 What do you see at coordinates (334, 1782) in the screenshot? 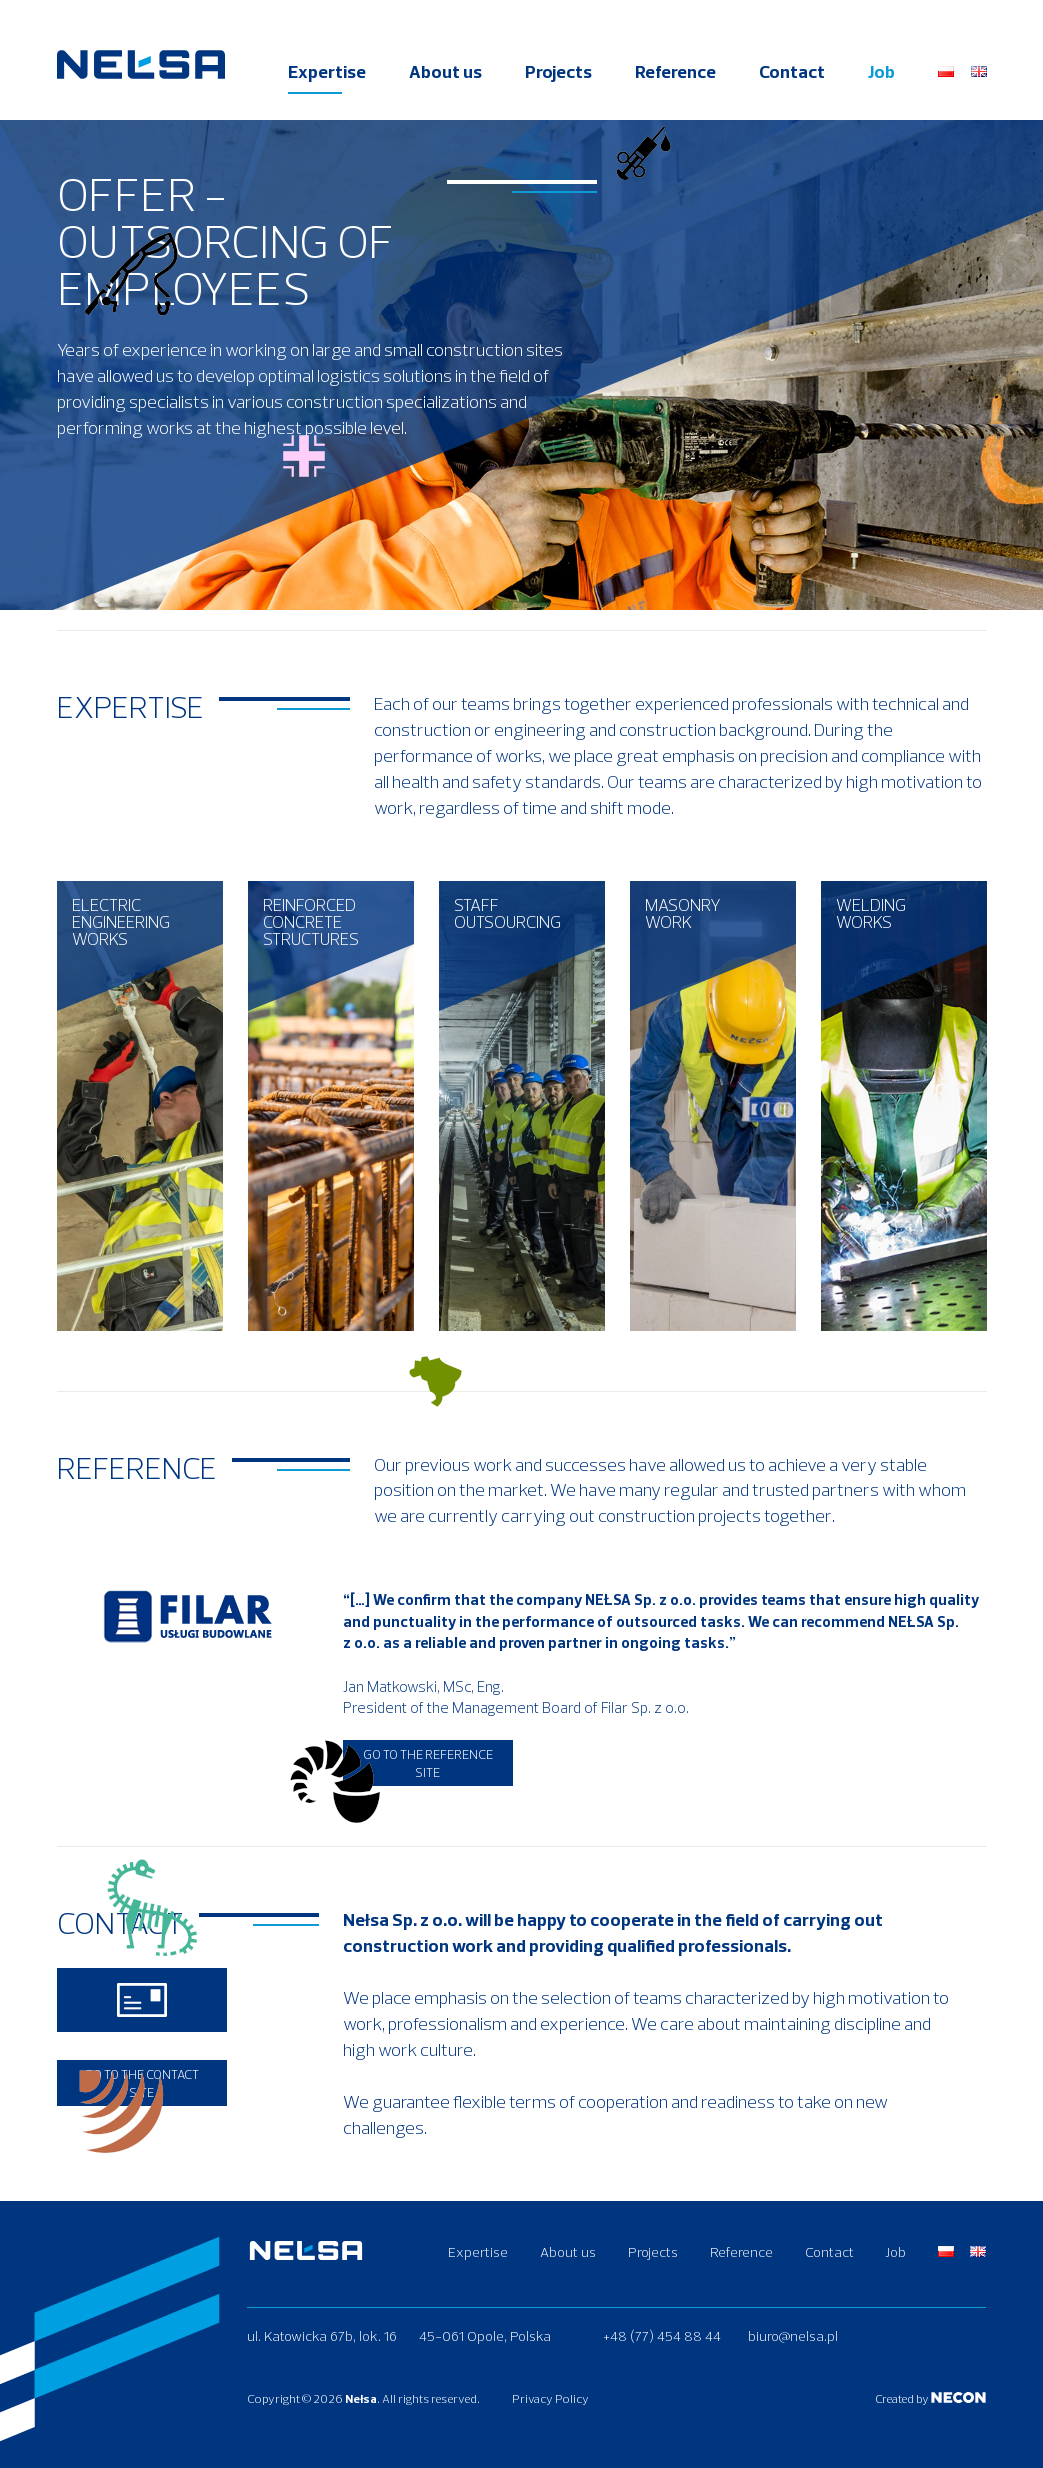
I see `access cooking or food preparation menu` at bounding box center [334, 1782].